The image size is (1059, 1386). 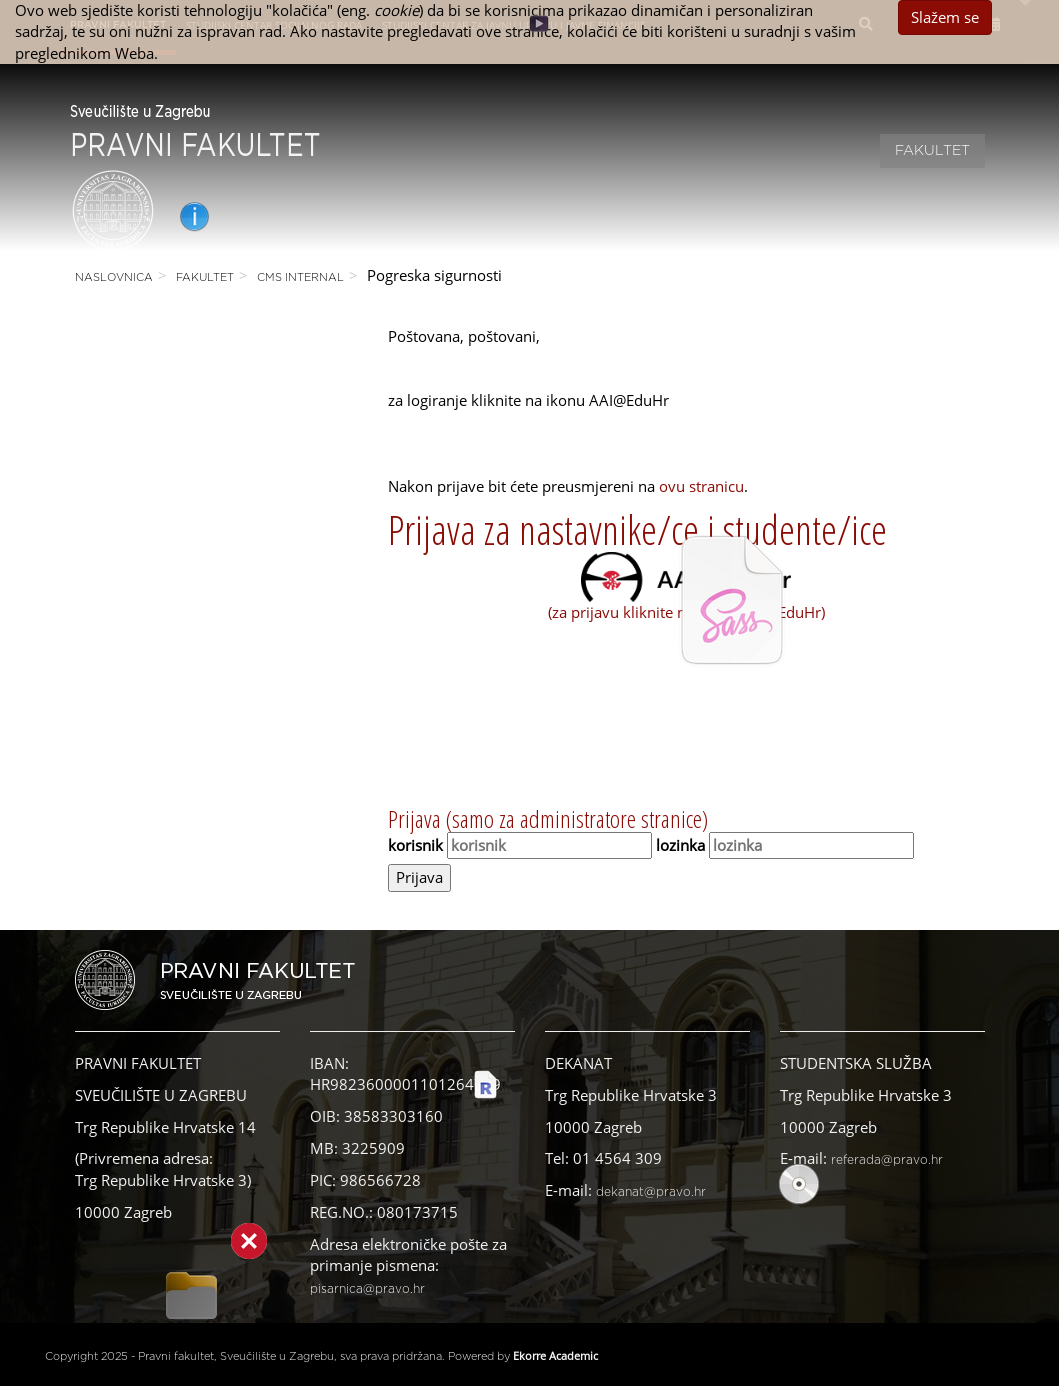 I want to click on indicates a CD-RW (rewritable disc) drive or device, so click(x=799, y=1184).